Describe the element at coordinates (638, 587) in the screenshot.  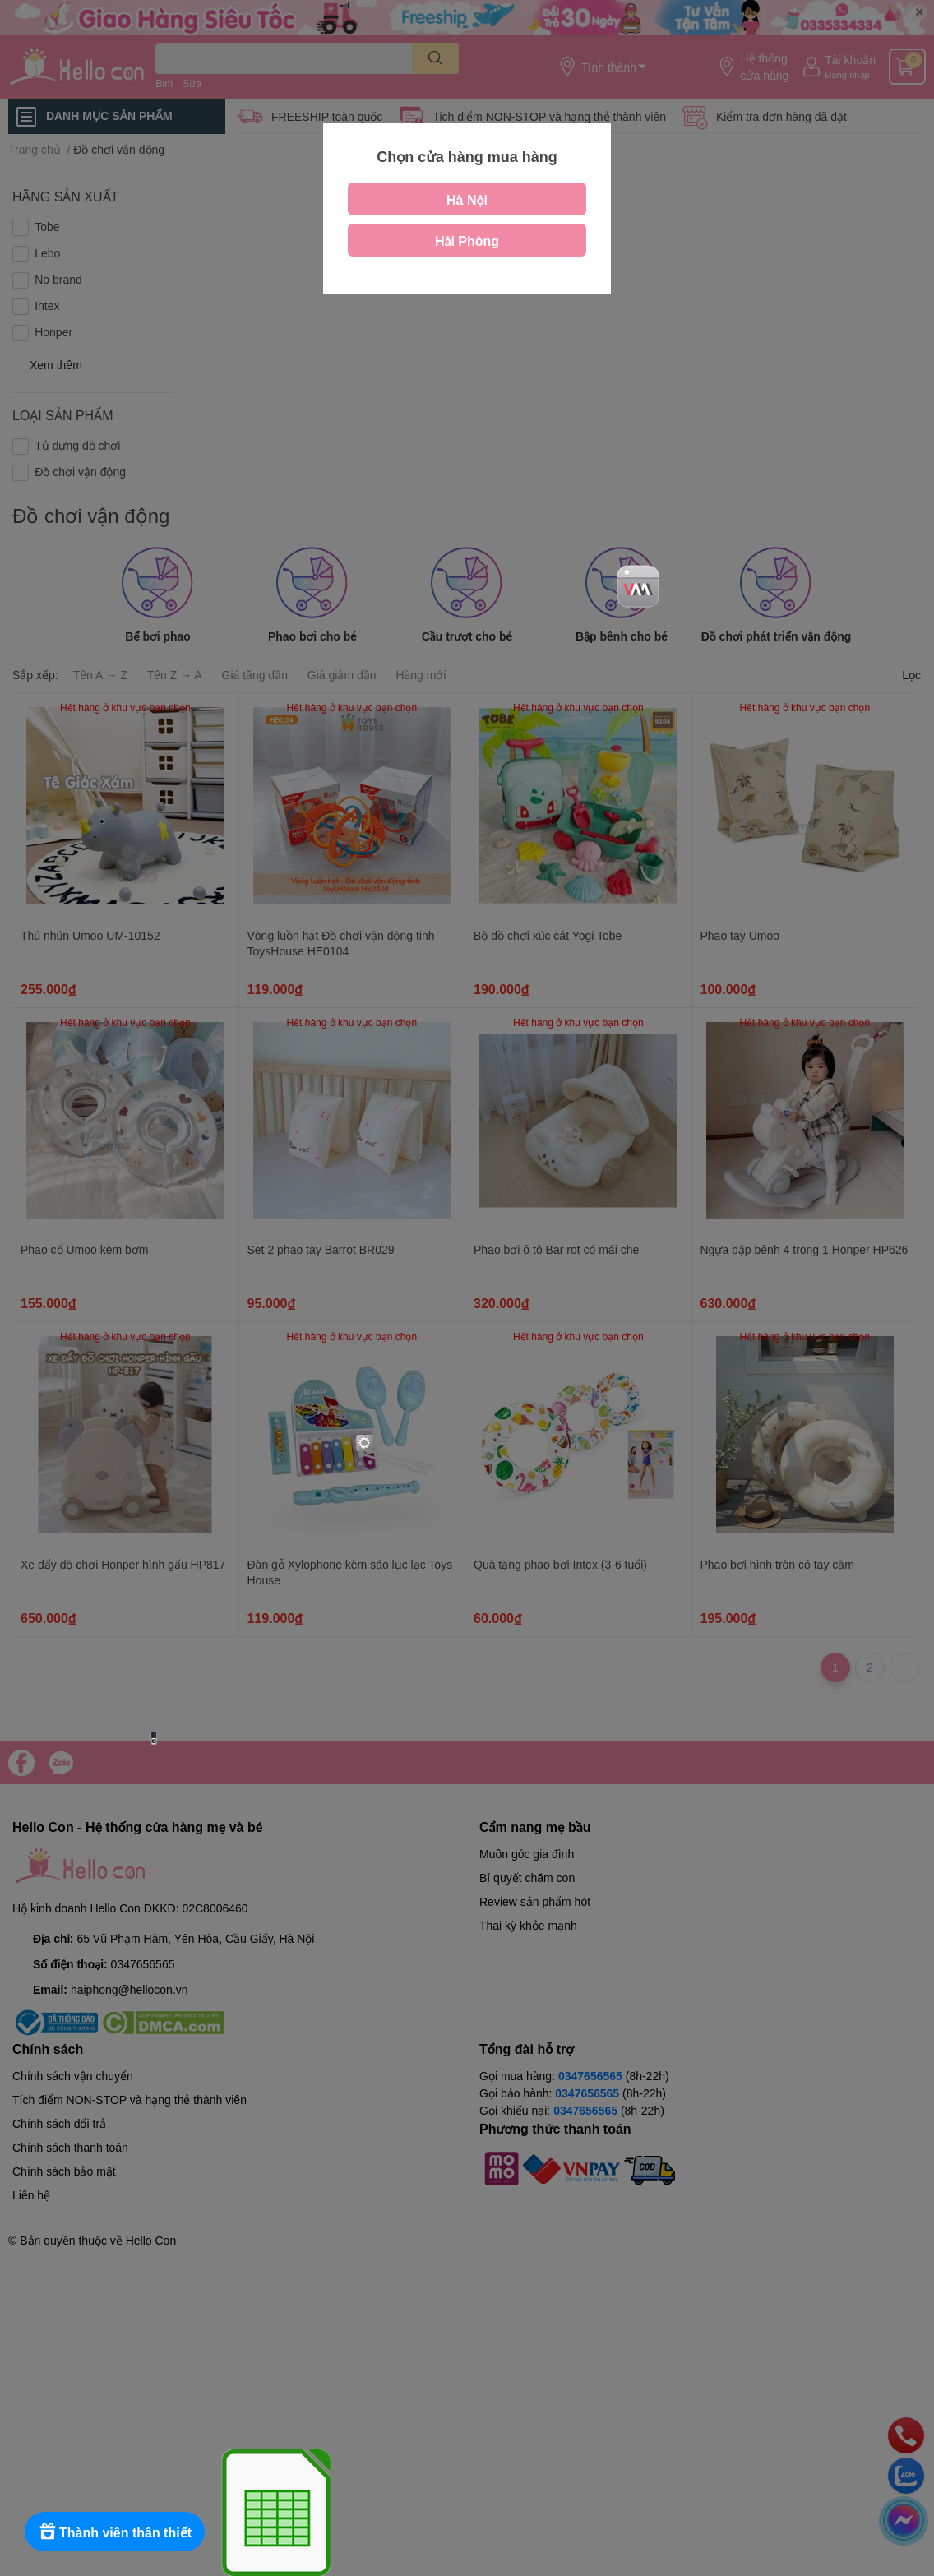
I see `open virtual machine preferences` at that location.